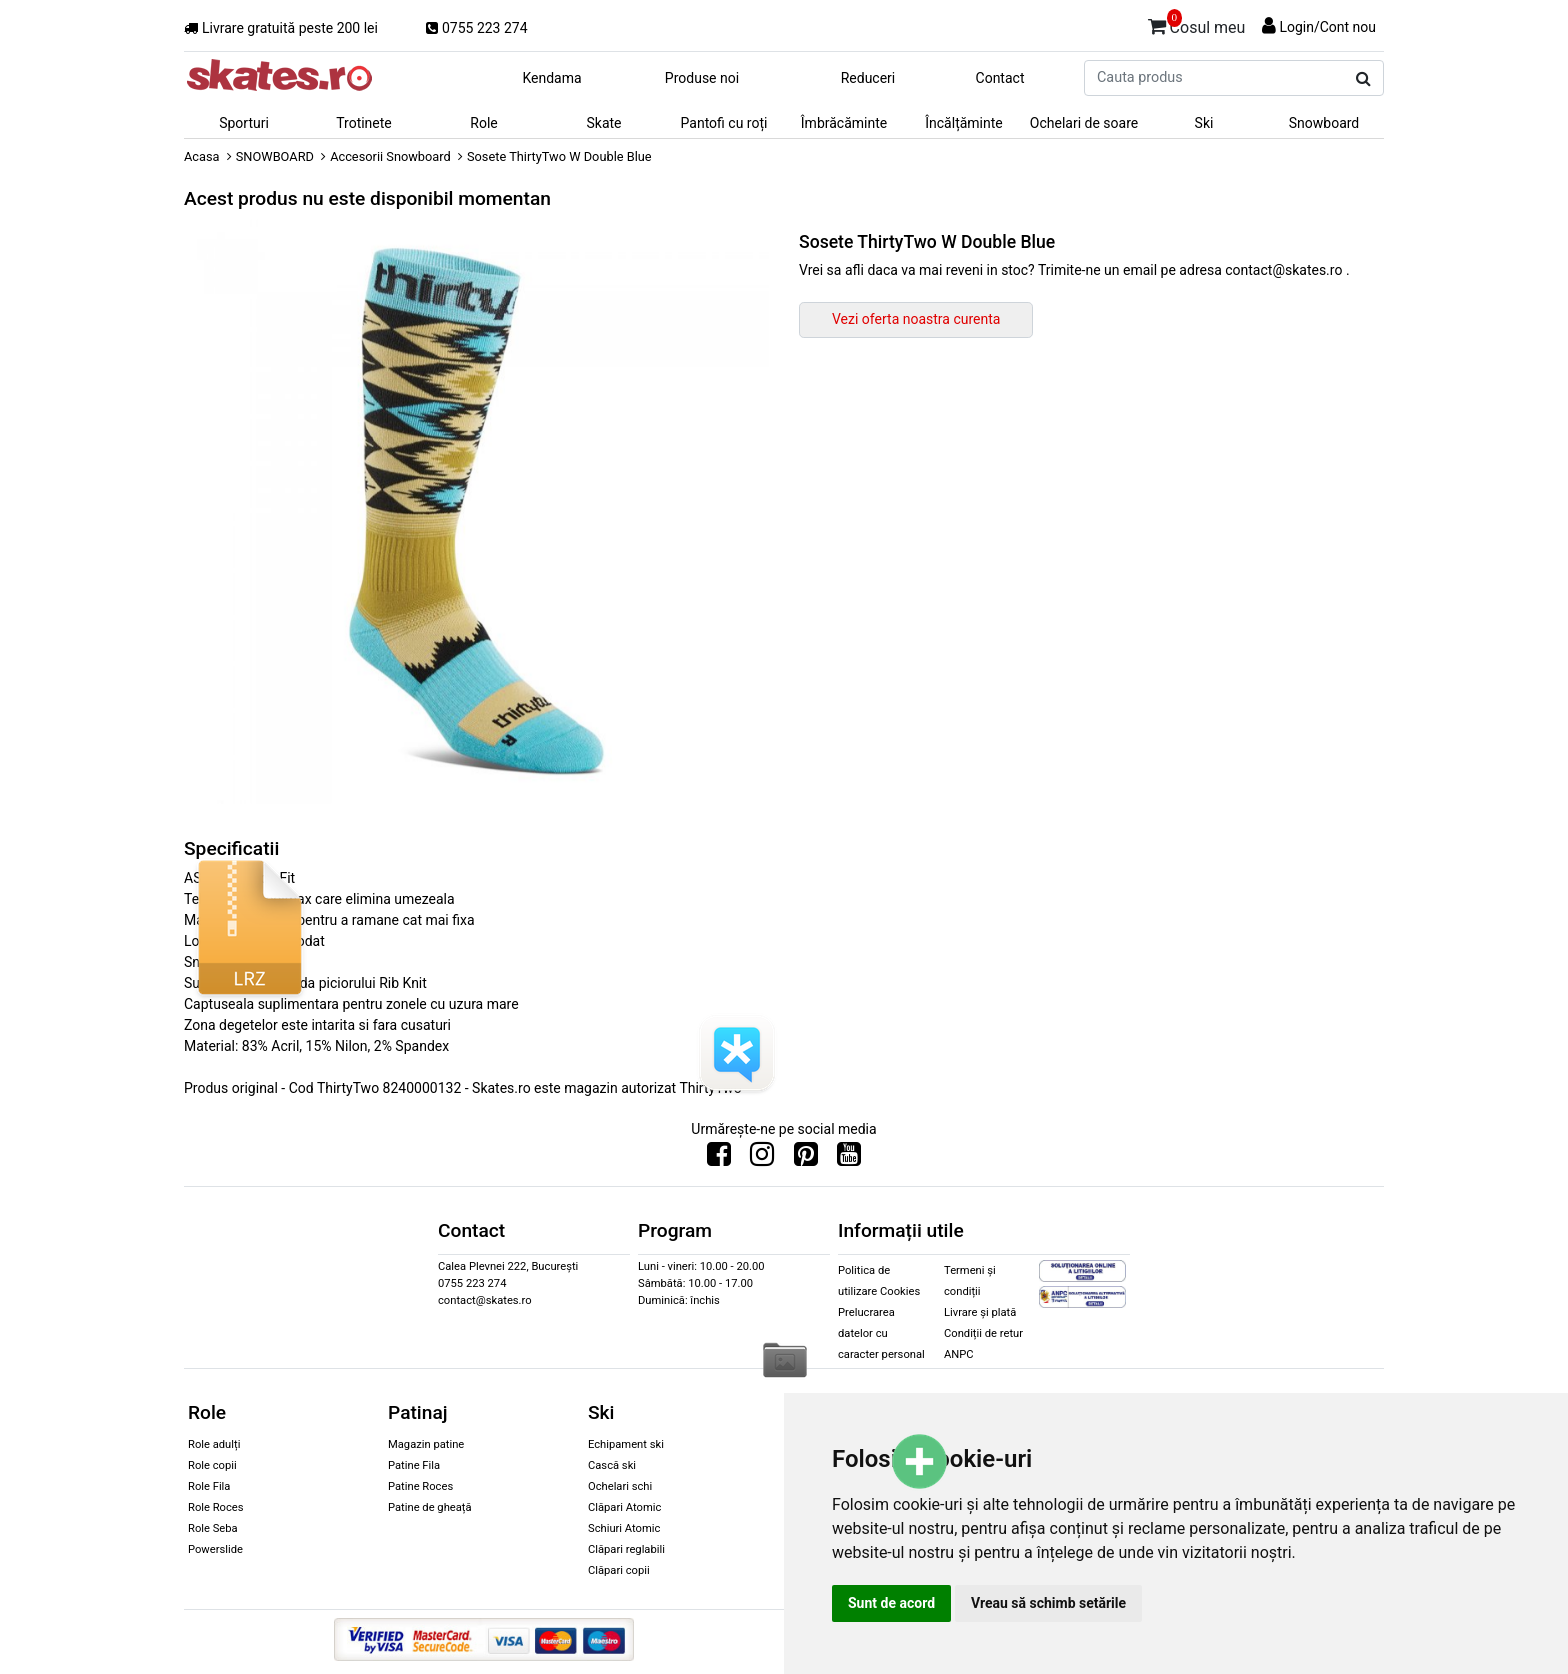 Image resolution: width=1568 pixels, height=1674 pixels. What do you see at coordinates (737, 1053) in the screenshot?
I see `open TIM (QQ office/business messenger)` at bounding box center [737, 1053].